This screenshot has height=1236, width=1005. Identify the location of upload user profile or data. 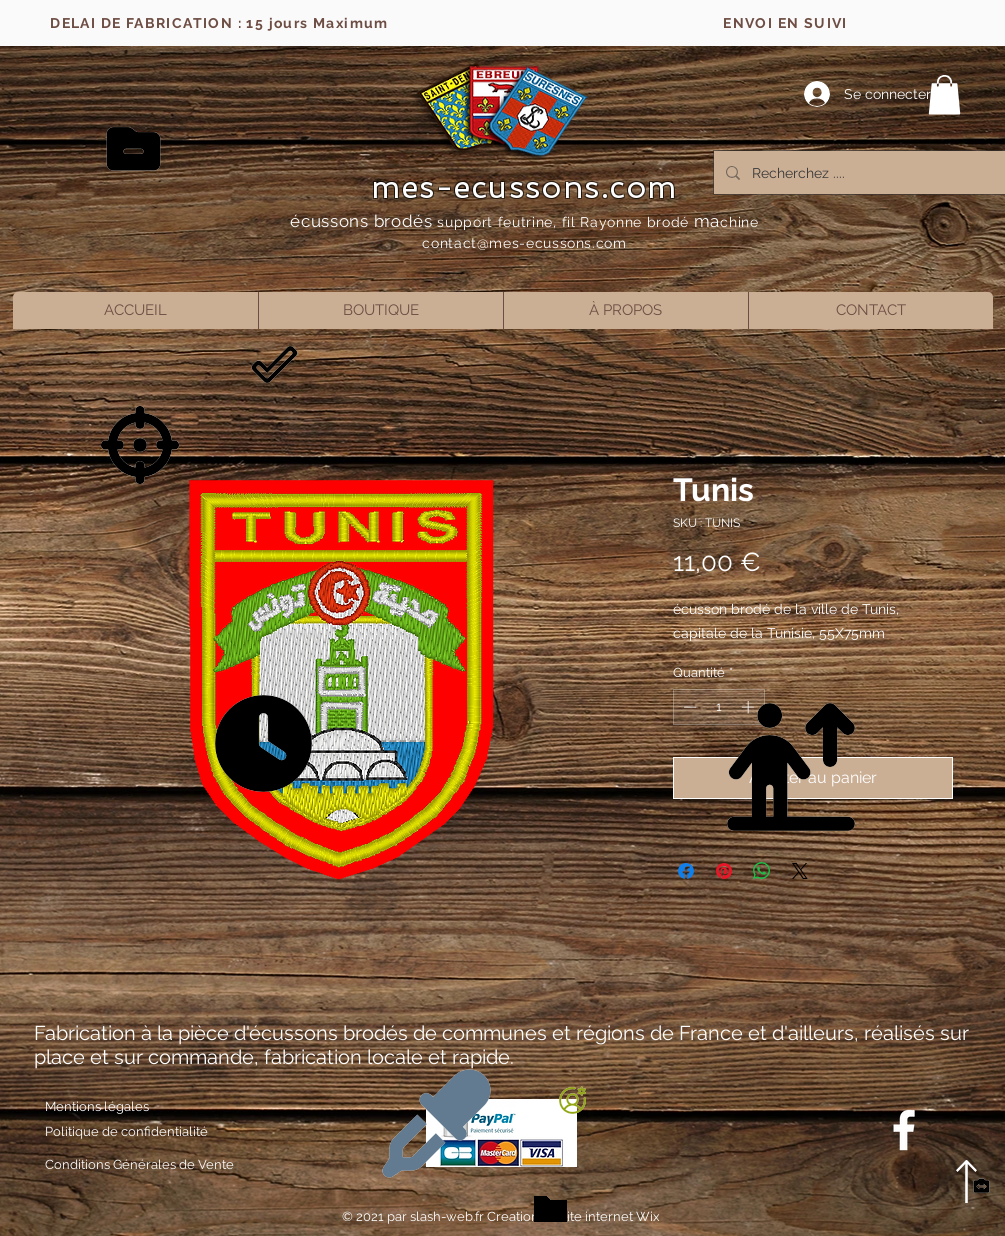
(791, 767).